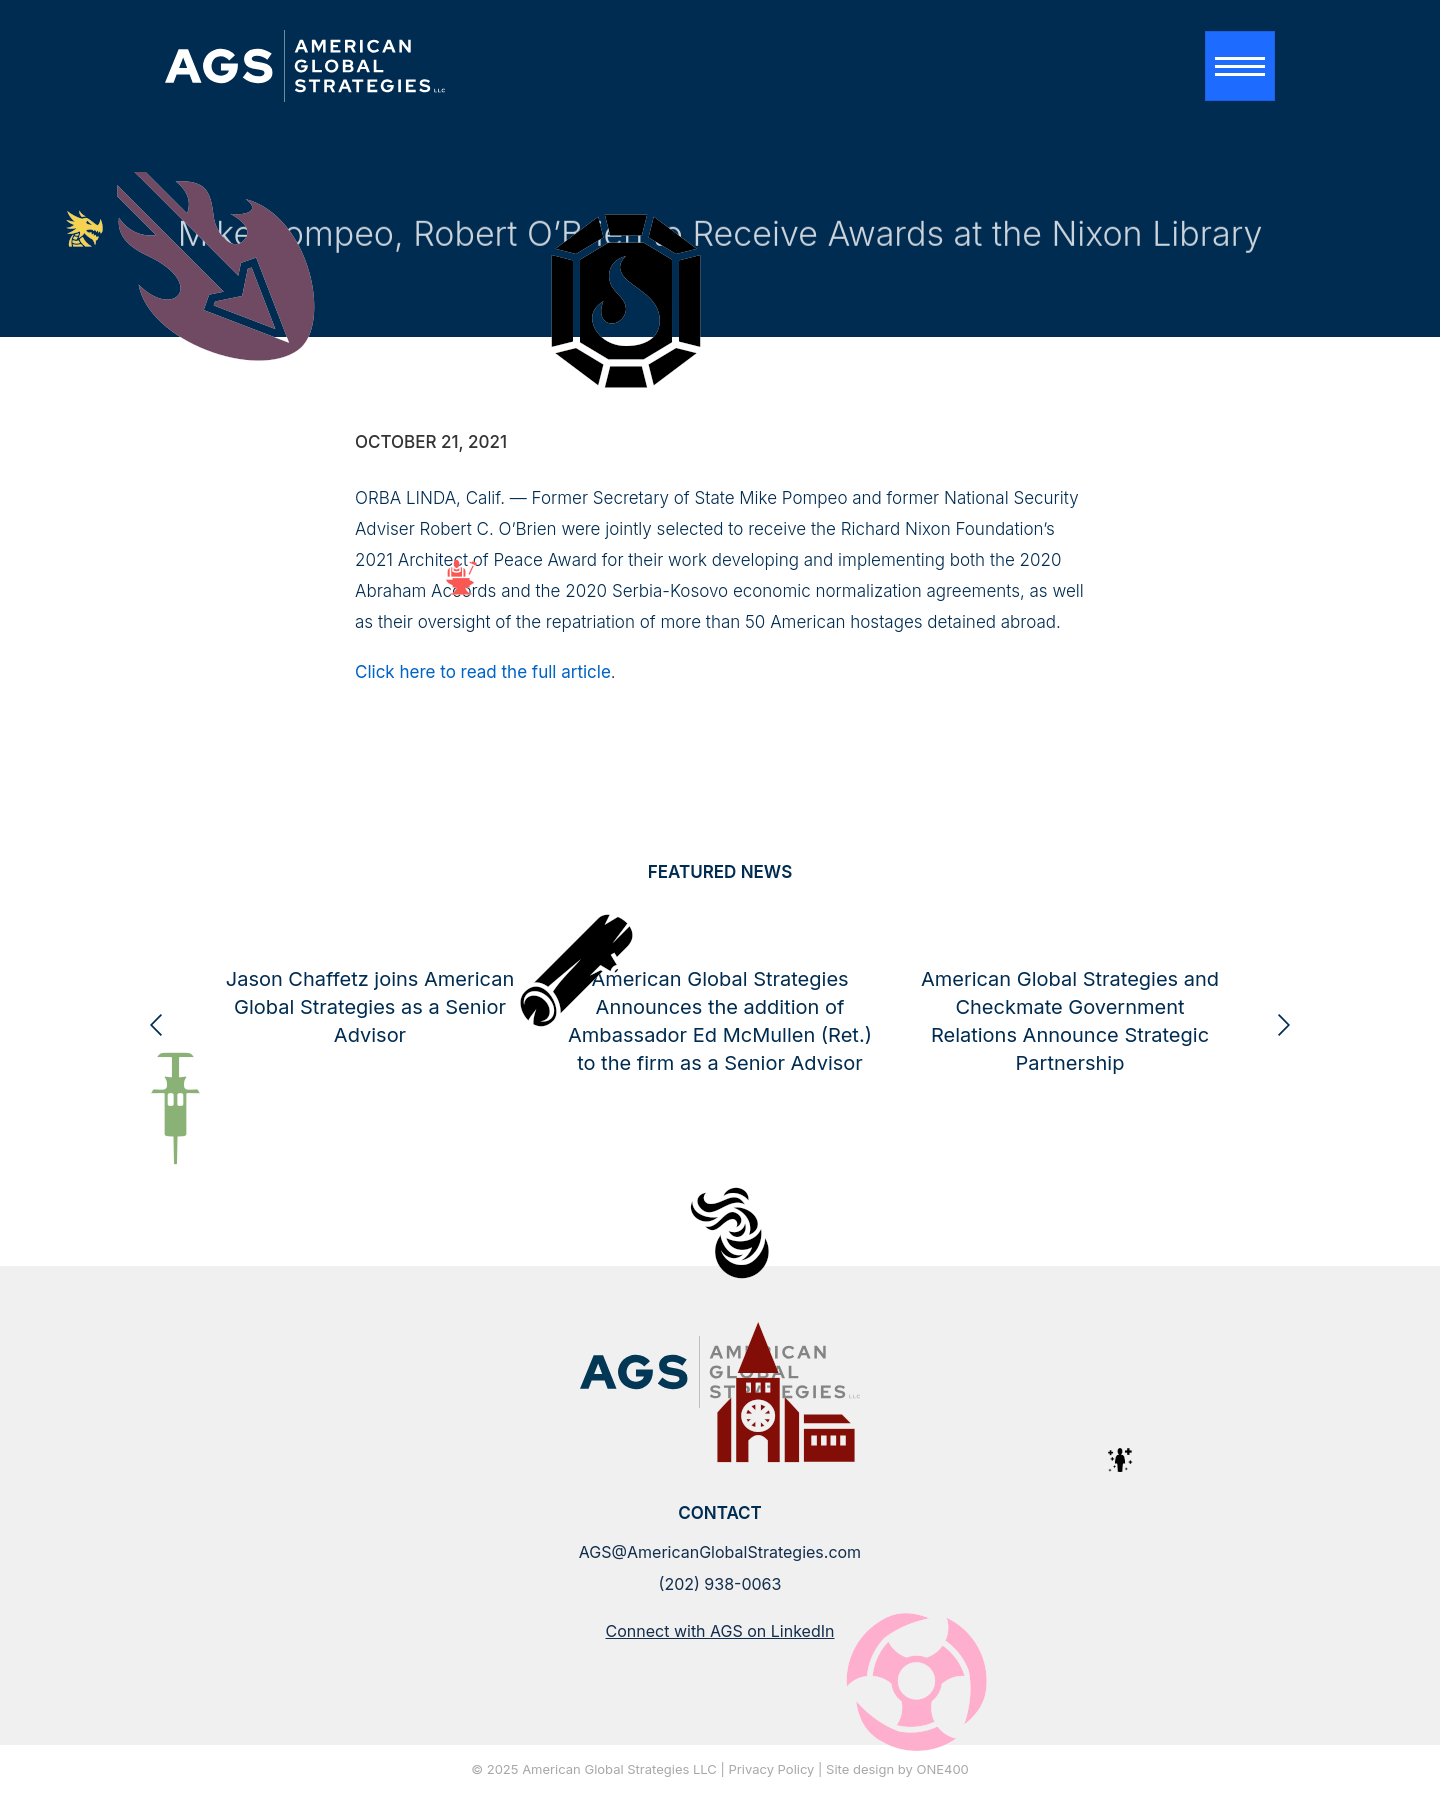 Image resolution: width=1440 pixels, height=1793 pixels. I want to click on equip or activate a fire-element gem, so click(626, 301).